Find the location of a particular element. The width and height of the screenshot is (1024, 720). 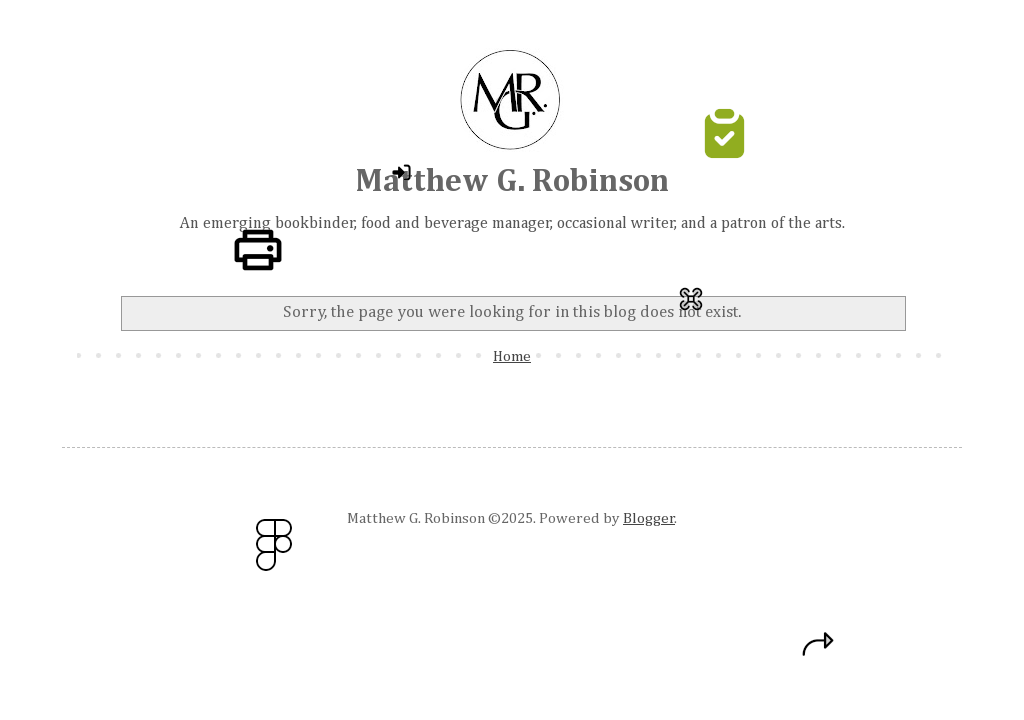

print the current document is located at coordinates (258, 250).